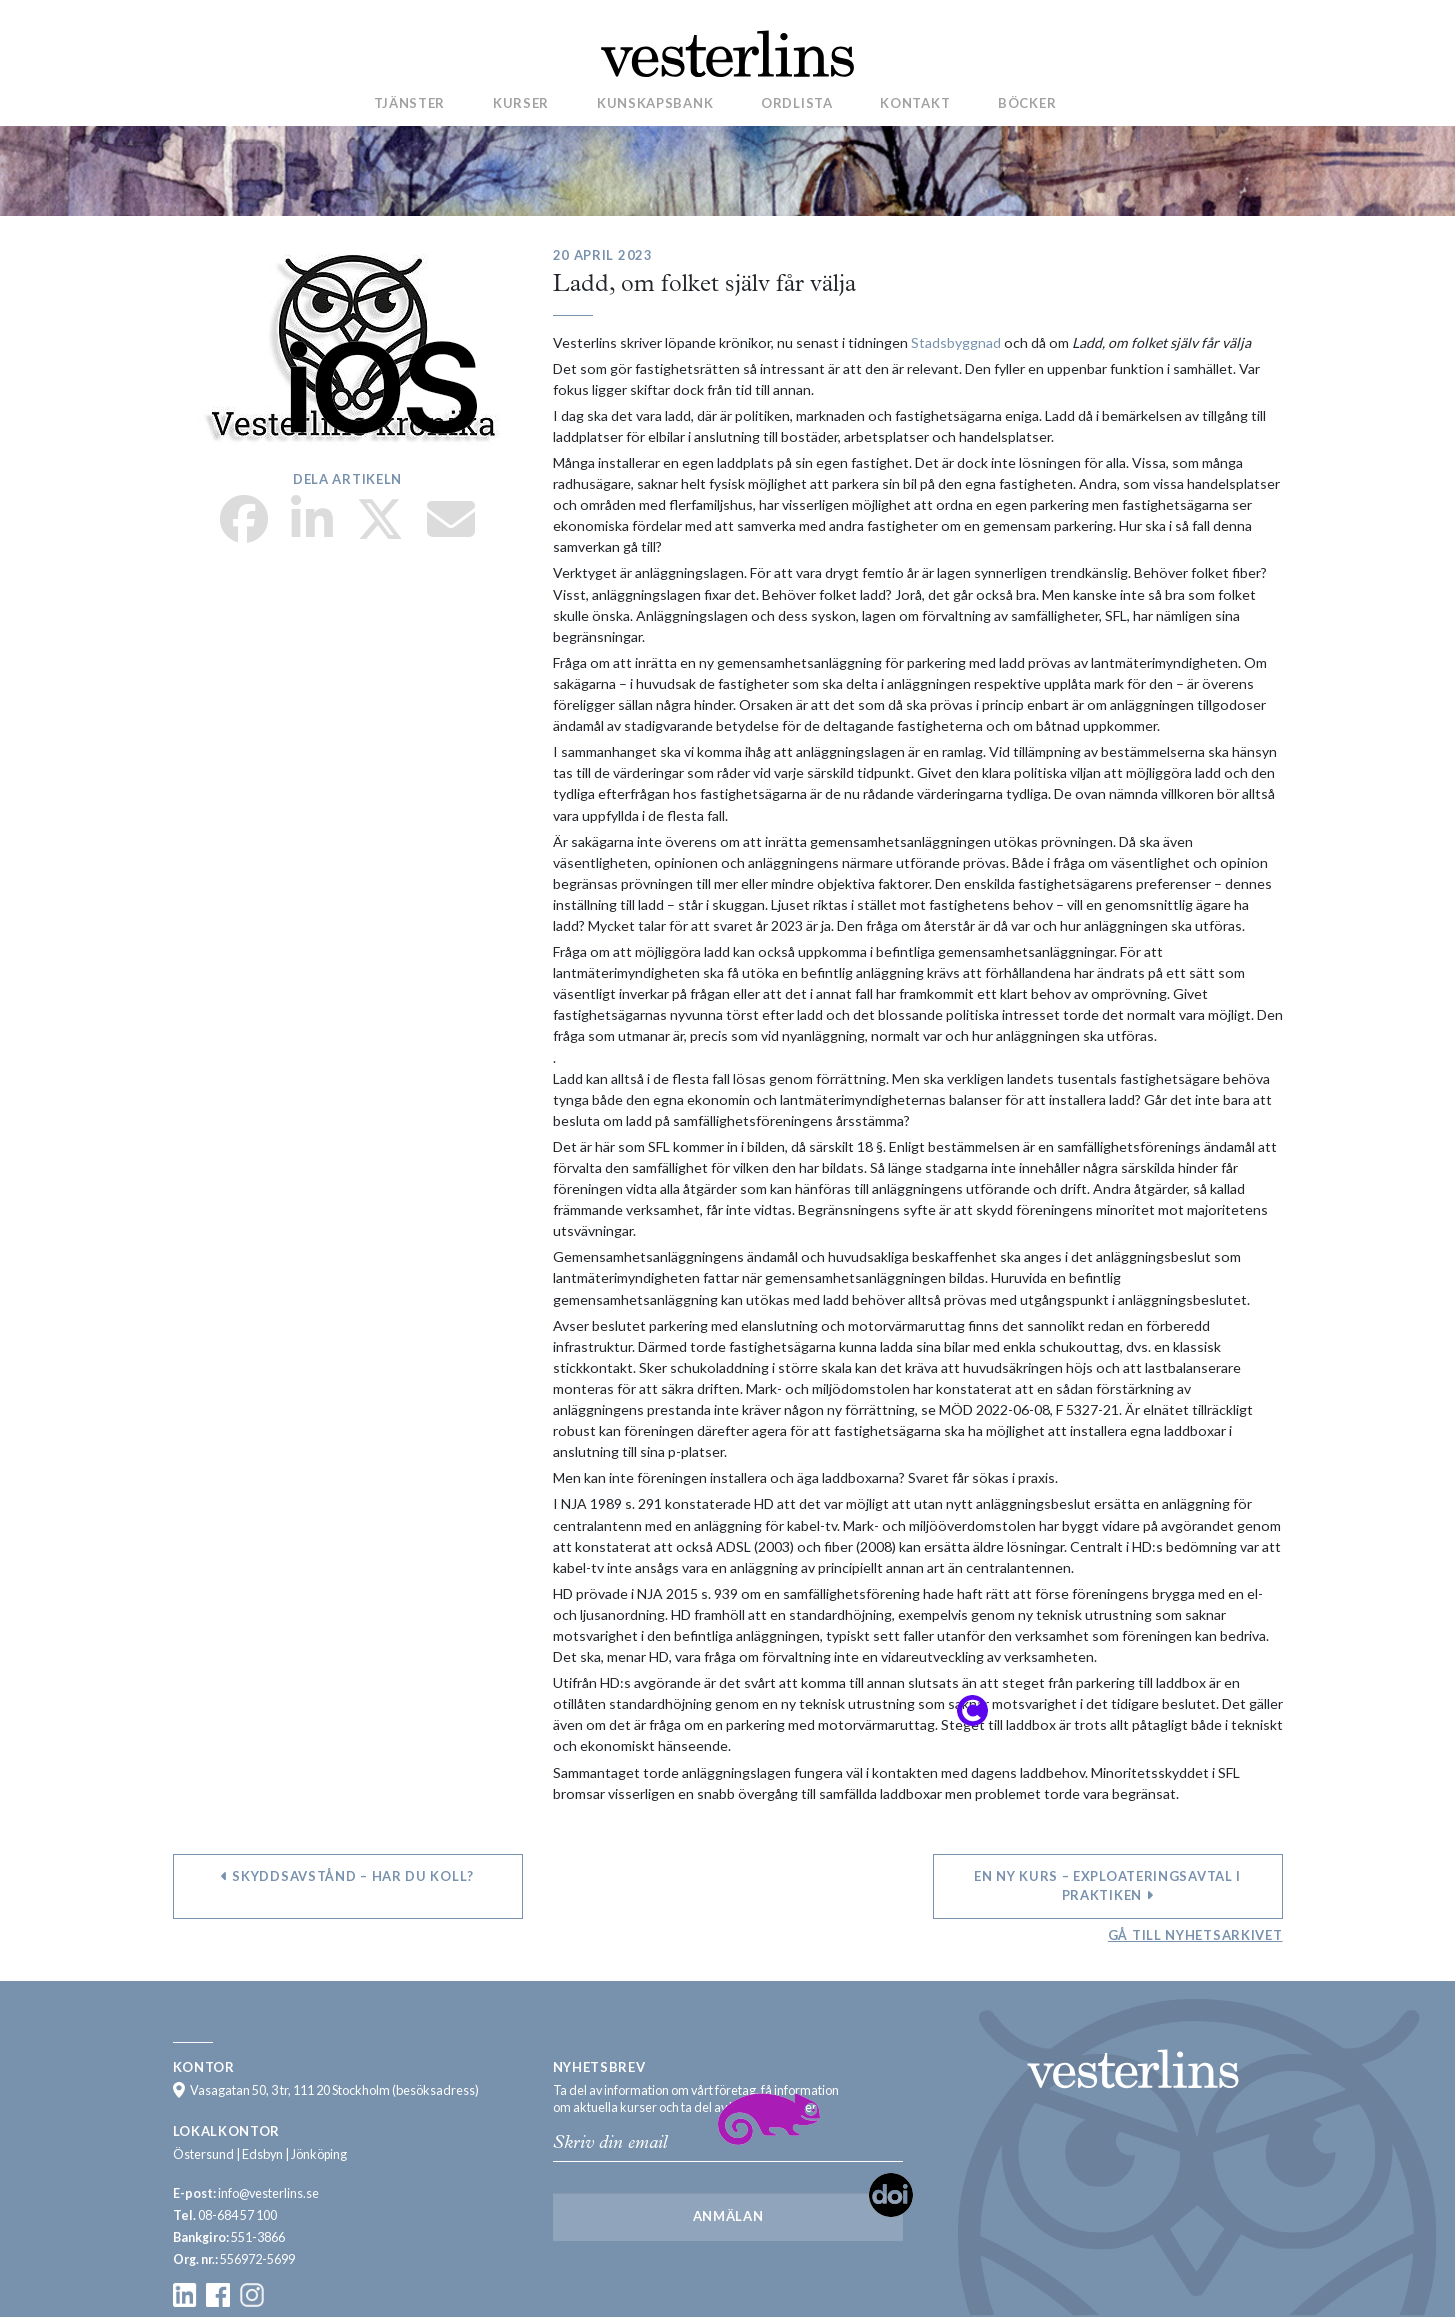 This screenshot has width=1455, height=2317. I want to click on SUSE Linux brand logo, so click(769, 2119).